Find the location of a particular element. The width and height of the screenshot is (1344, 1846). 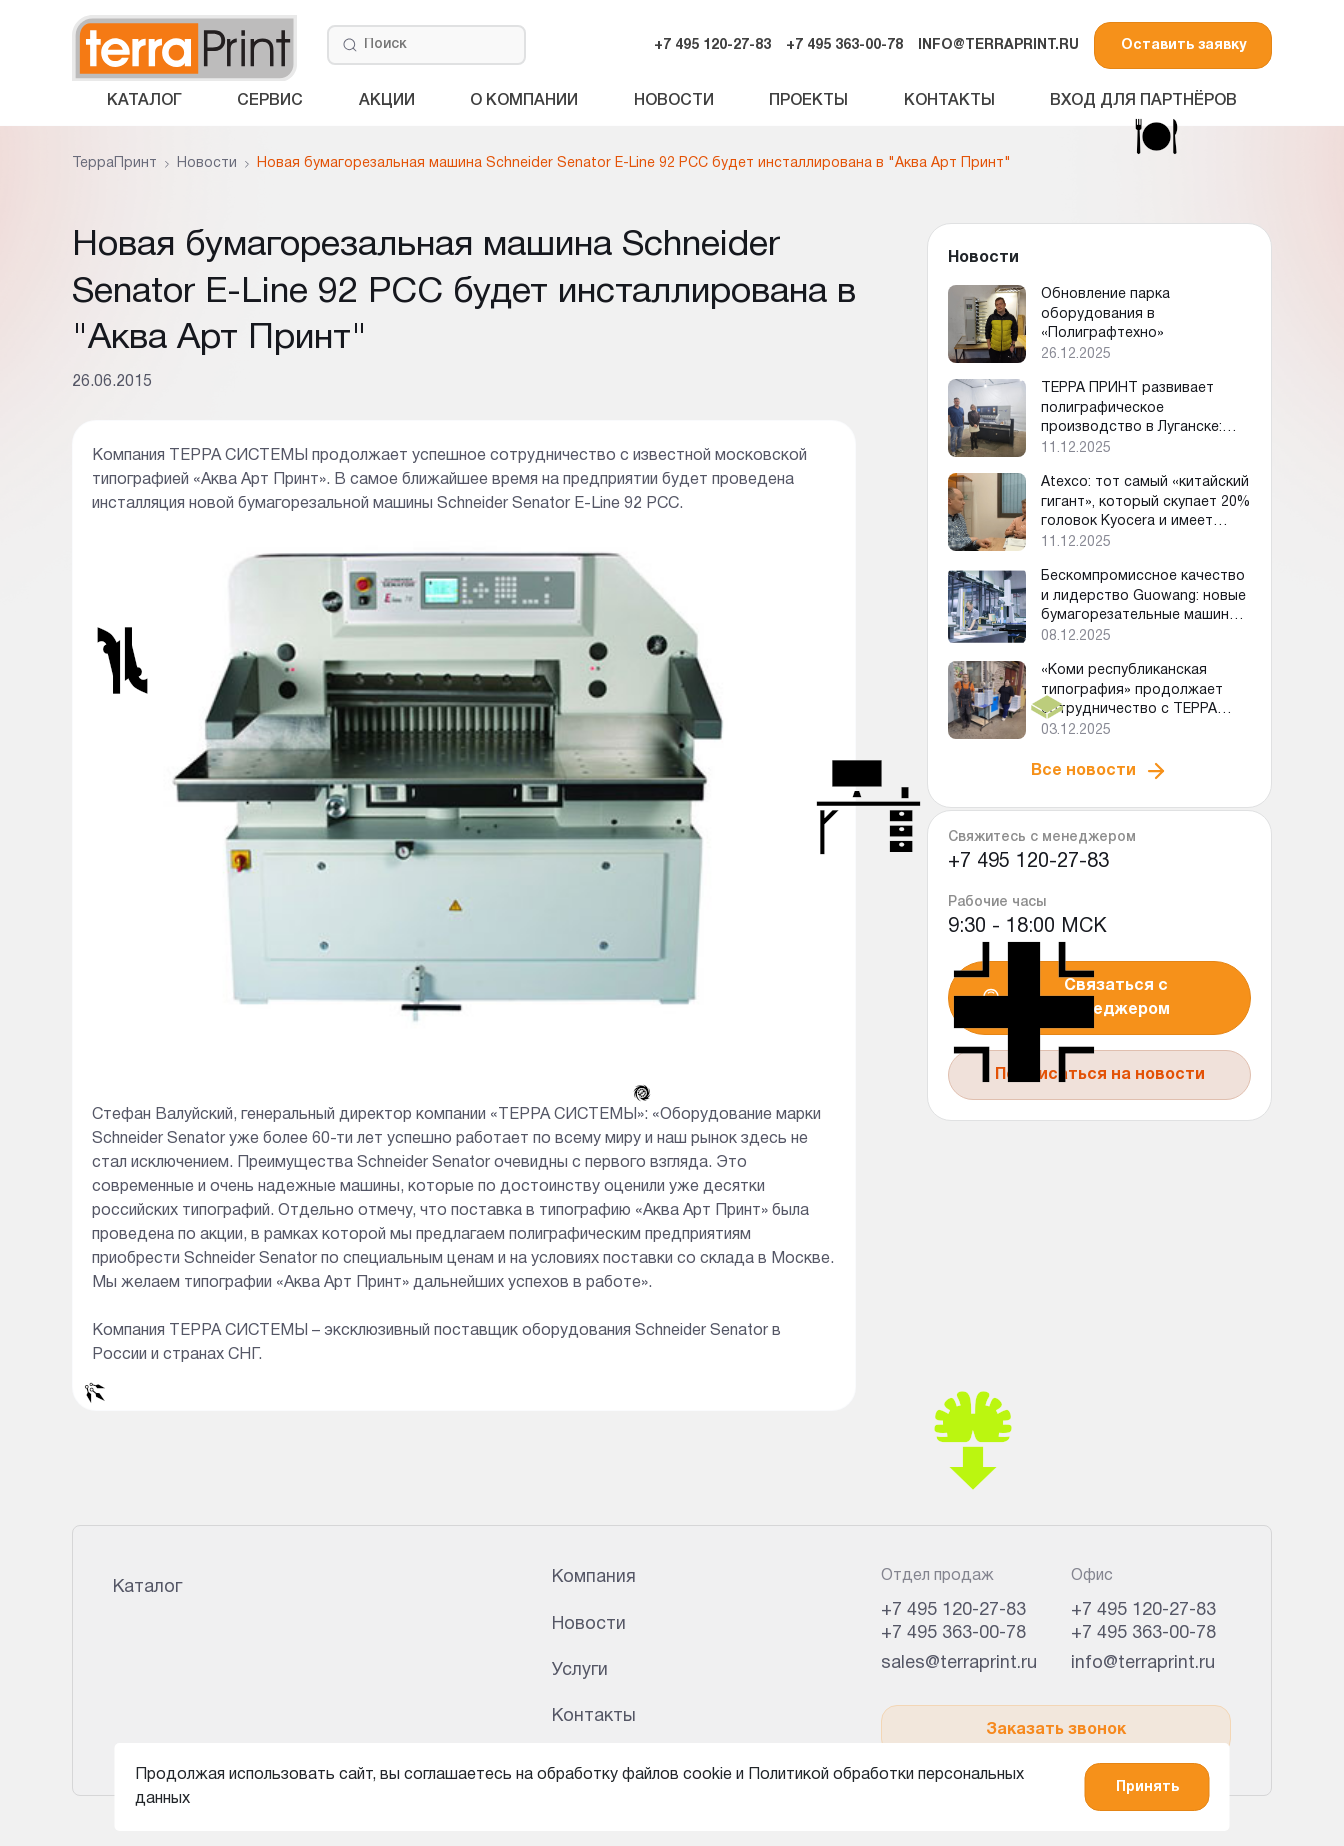

challenge another player to a duel is located at coordinates (122, 660).